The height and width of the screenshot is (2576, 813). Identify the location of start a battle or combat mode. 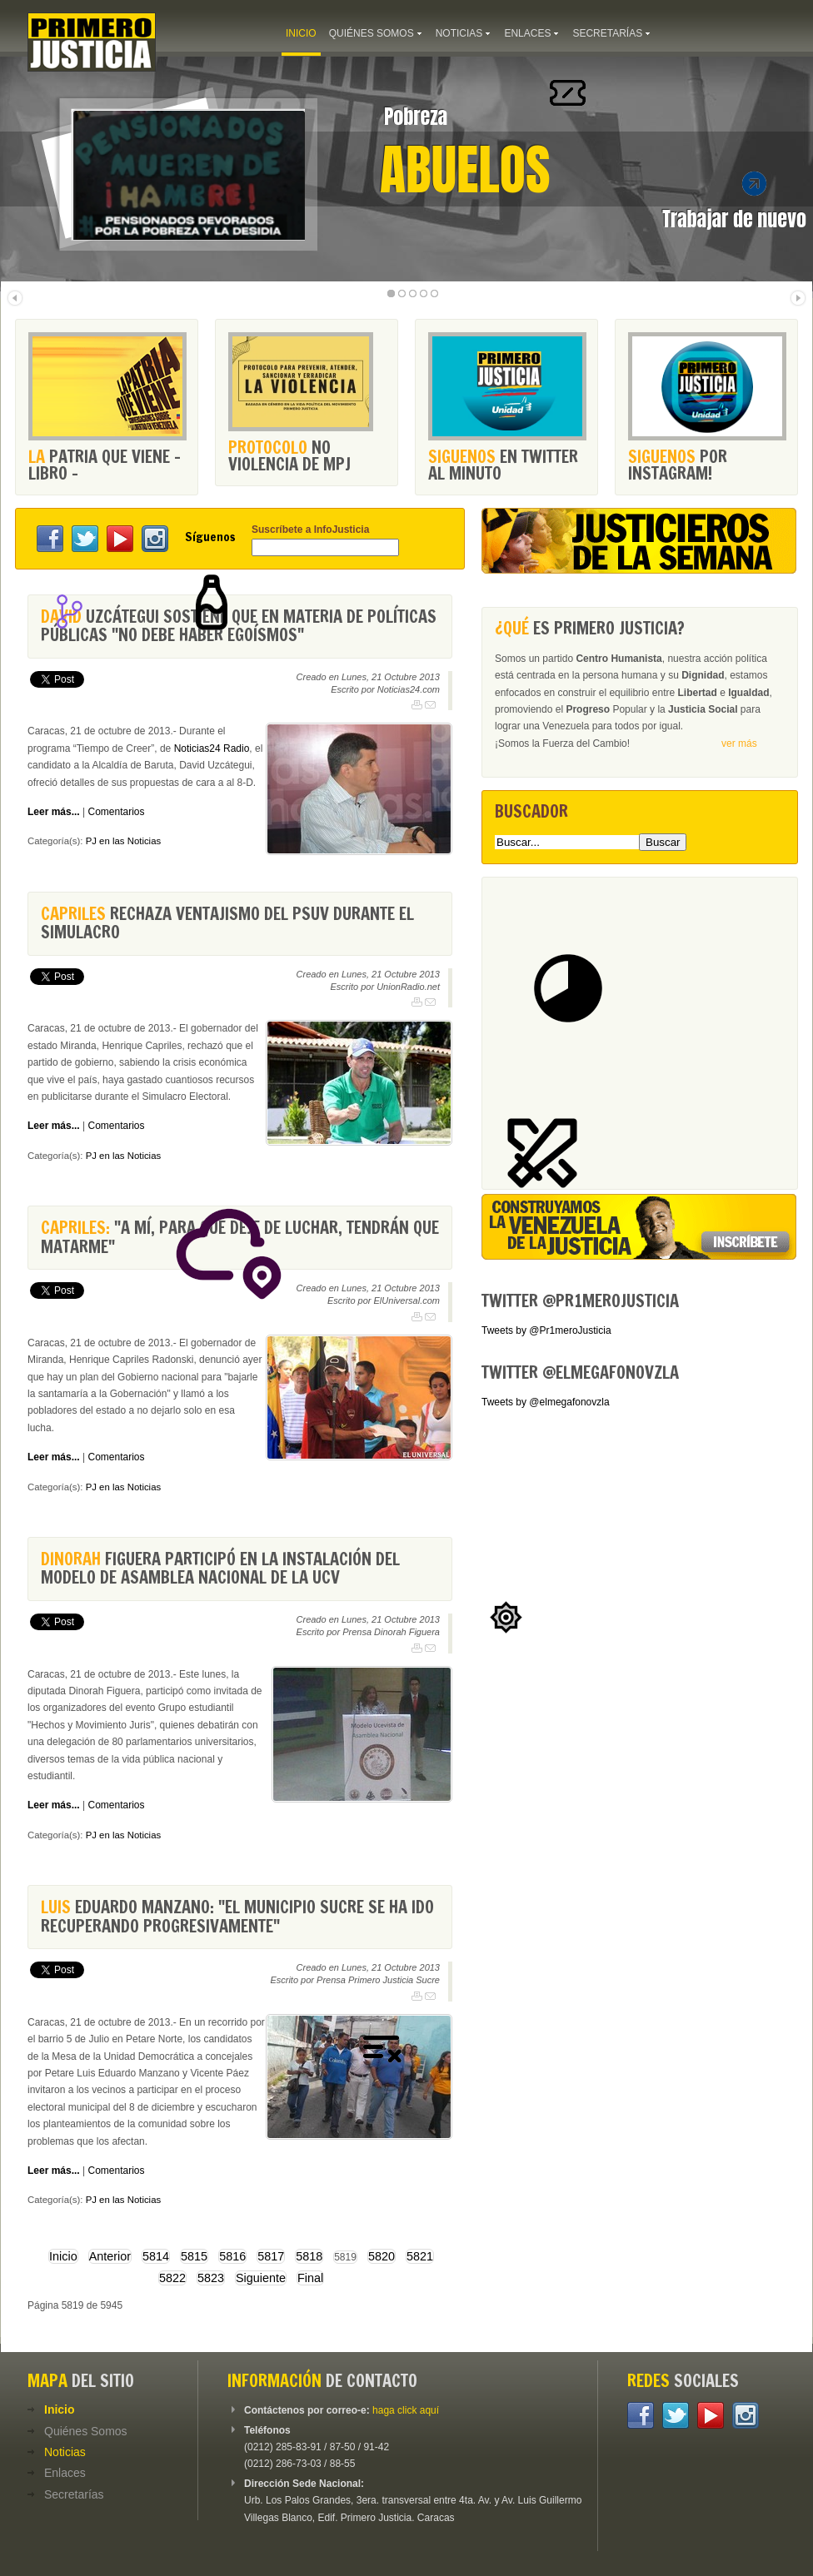
(542, 1153).